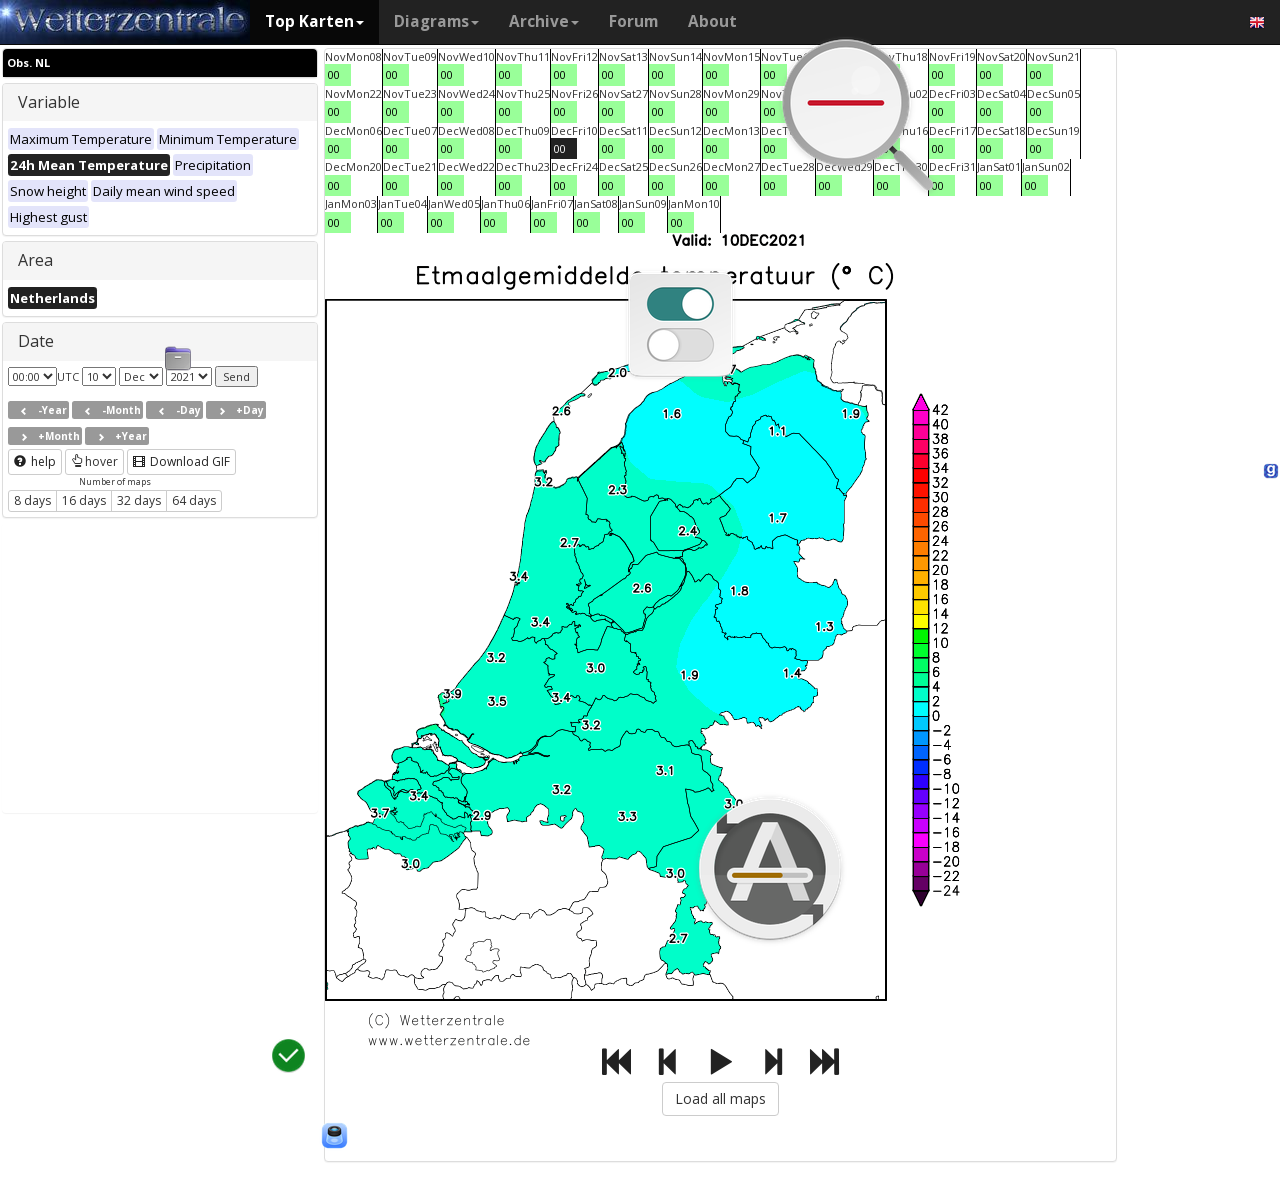 The width and height of the screenshot is (1280, 1202). Describe the element at coordinates (770, 869) in the screenshot. I see `check for and install system software updates` at that location.